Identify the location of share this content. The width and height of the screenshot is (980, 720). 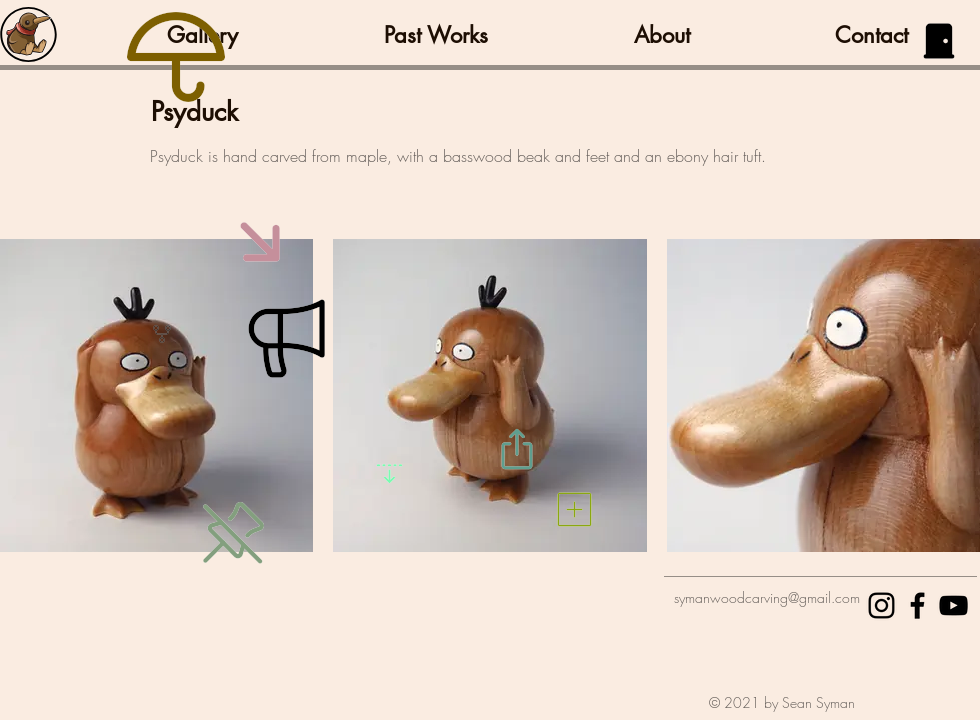
(517, 450).